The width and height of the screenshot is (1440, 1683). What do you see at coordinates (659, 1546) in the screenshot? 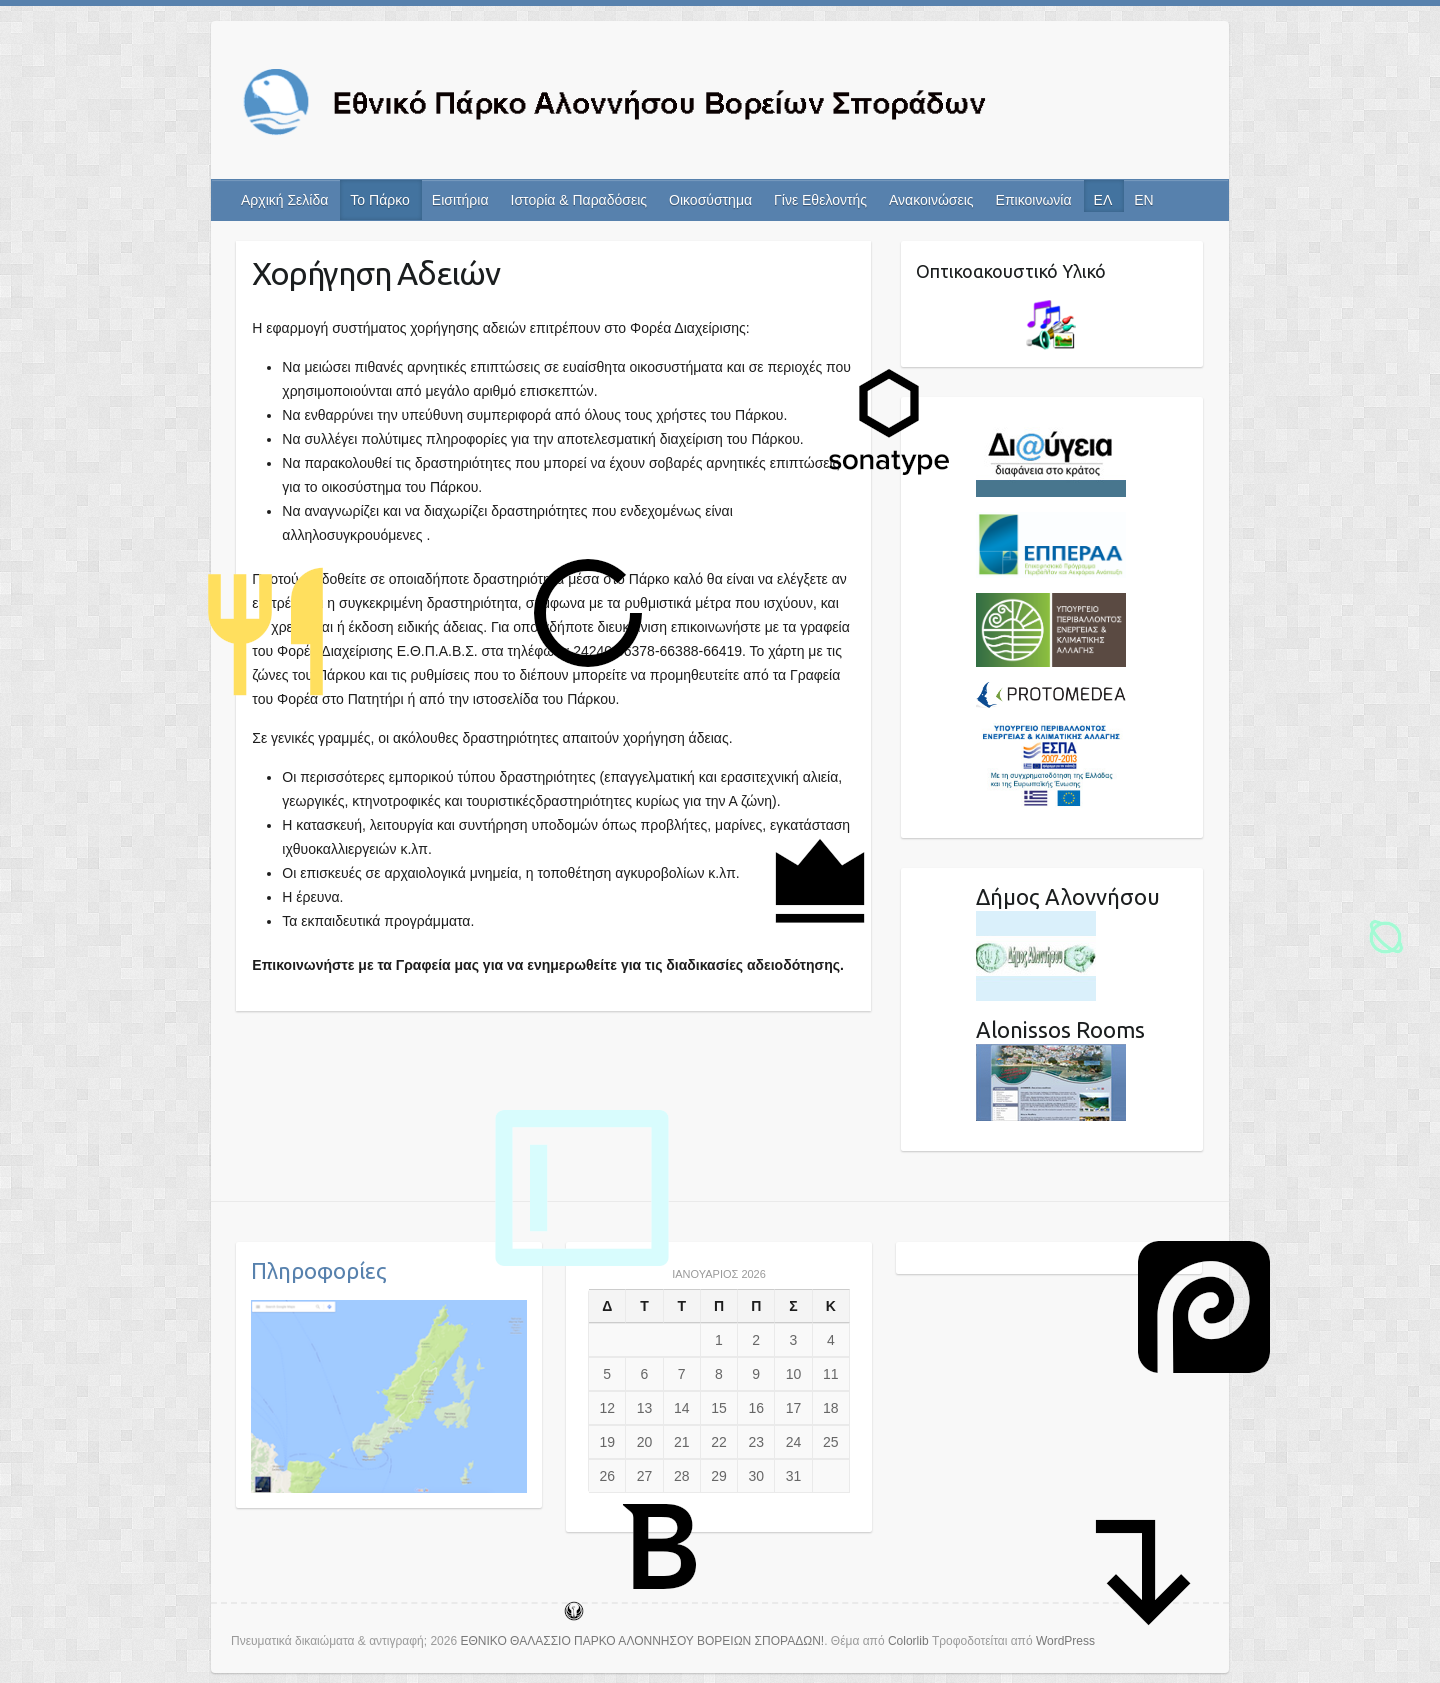
I see `bitdefender antivirus app` at bounding box center [659, 1546].